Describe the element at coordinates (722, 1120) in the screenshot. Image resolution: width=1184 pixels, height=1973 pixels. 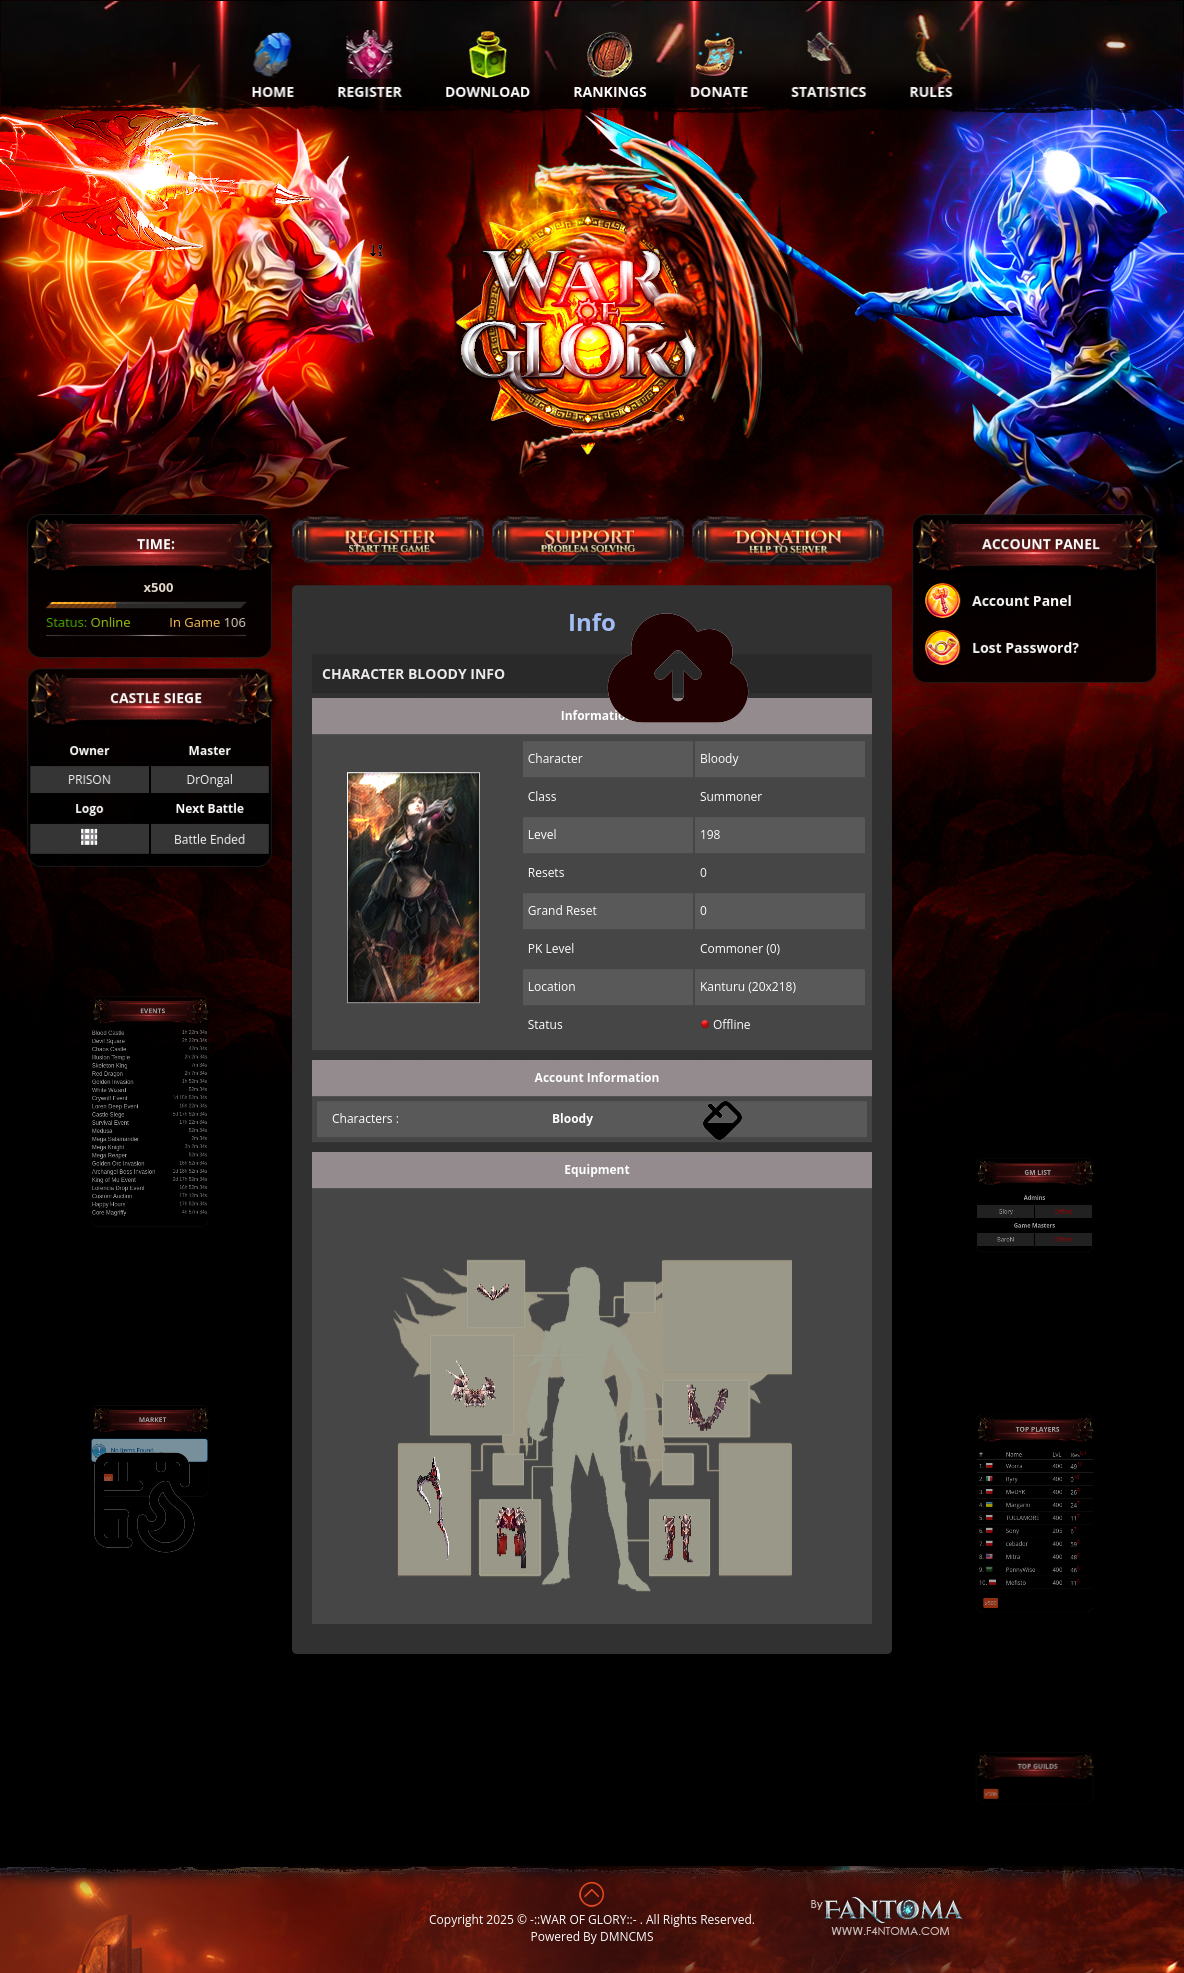
I see `fill an area with color` at that location.